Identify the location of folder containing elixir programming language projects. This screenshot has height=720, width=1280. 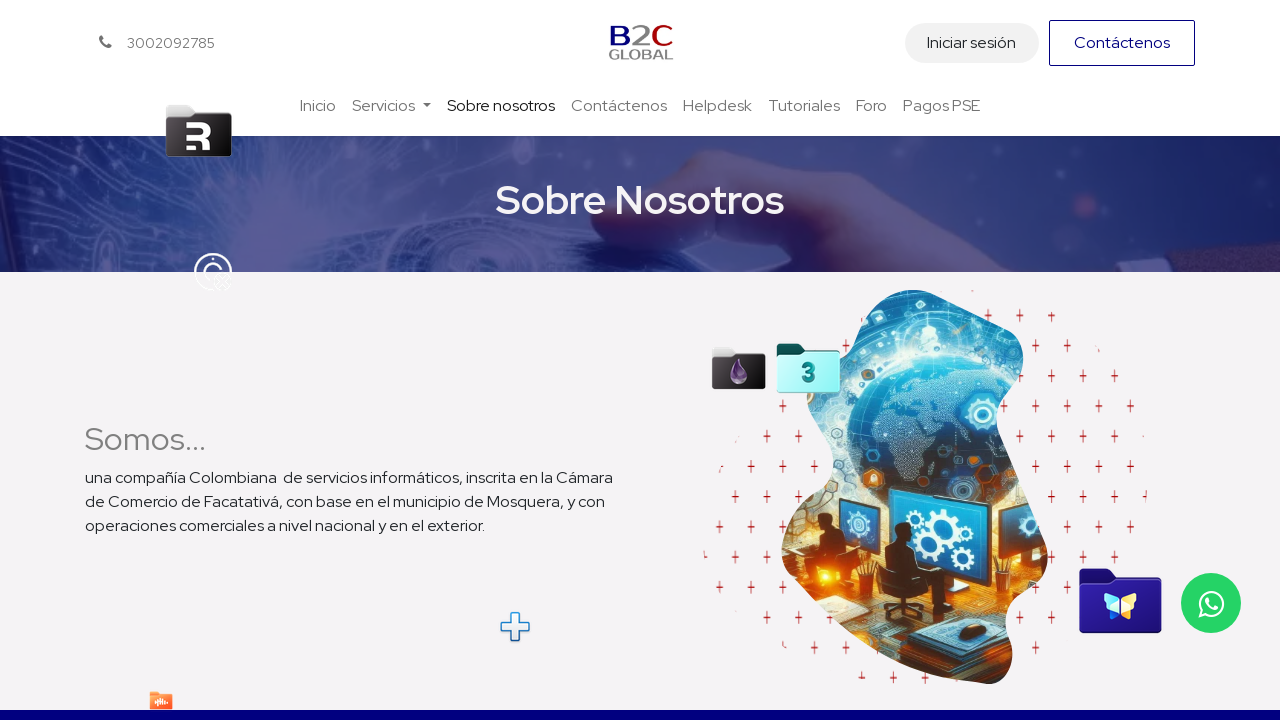
(738, 369).